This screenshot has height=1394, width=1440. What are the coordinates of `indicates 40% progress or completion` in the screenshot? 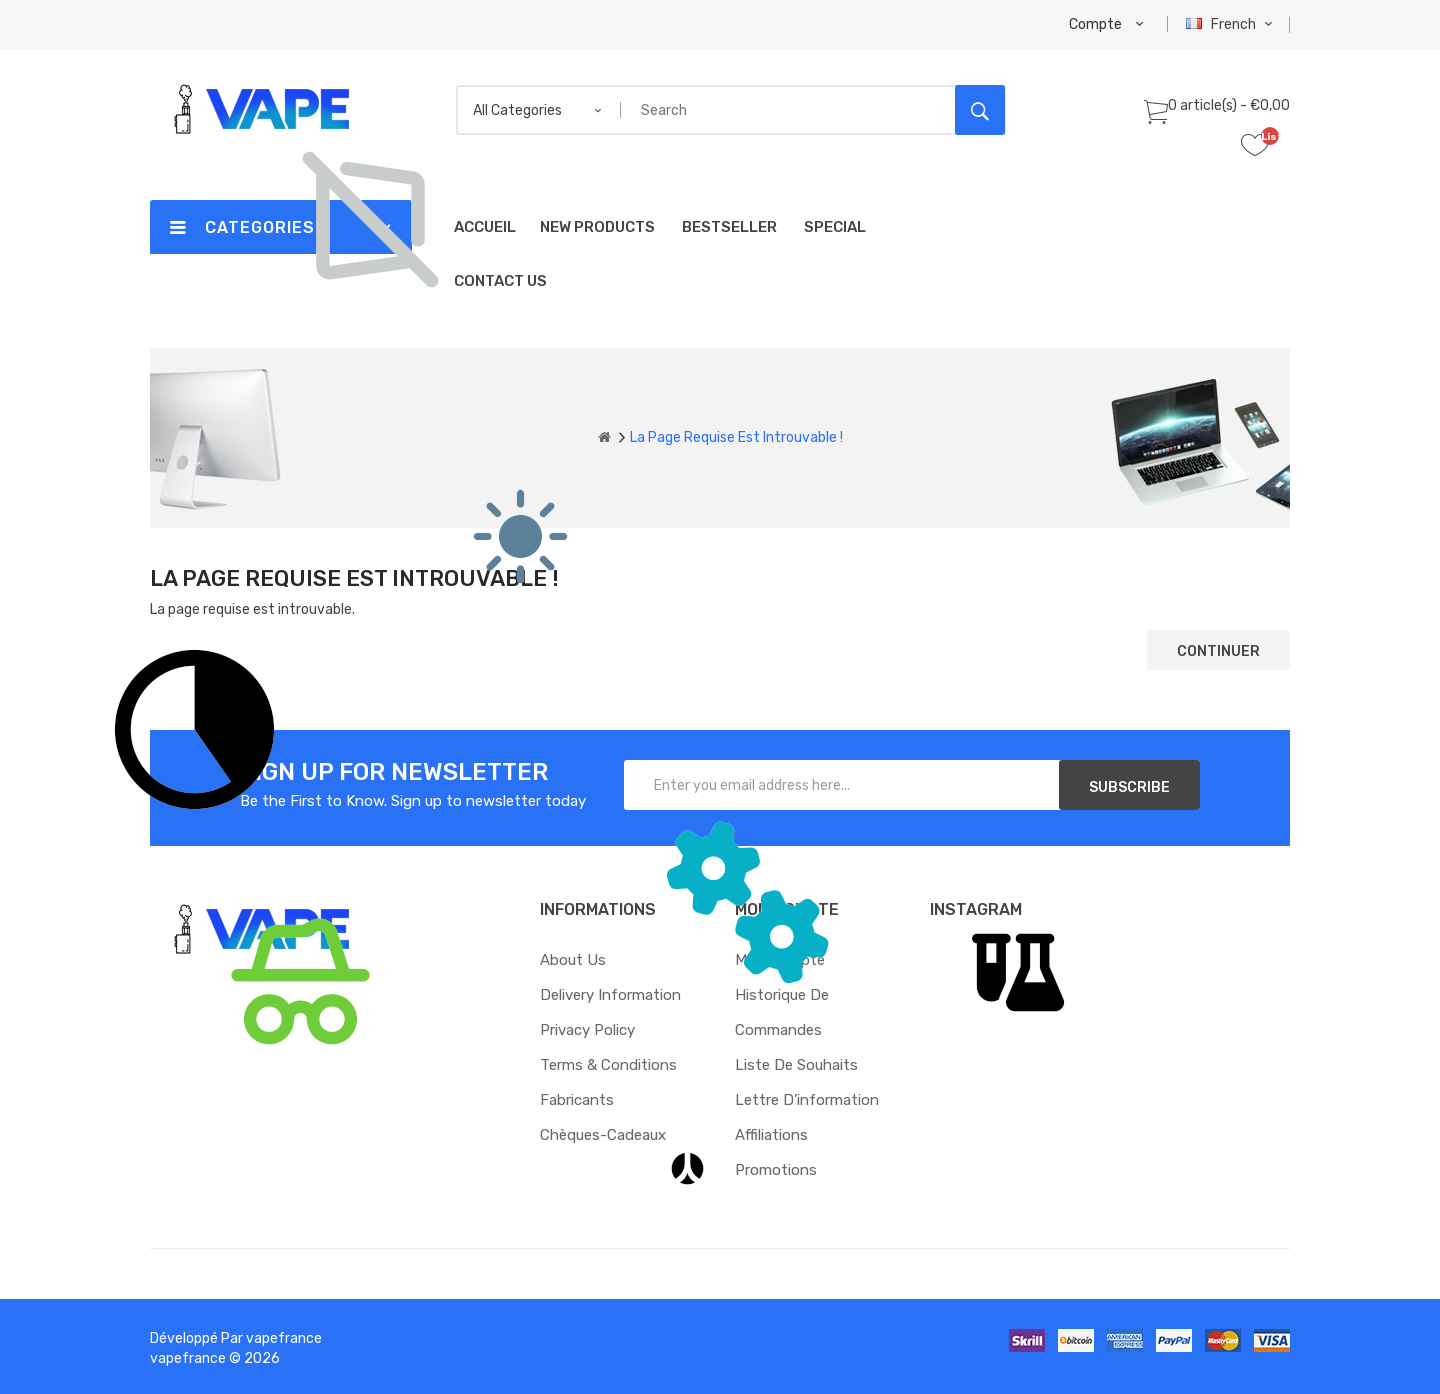 It's located at (194, 729).